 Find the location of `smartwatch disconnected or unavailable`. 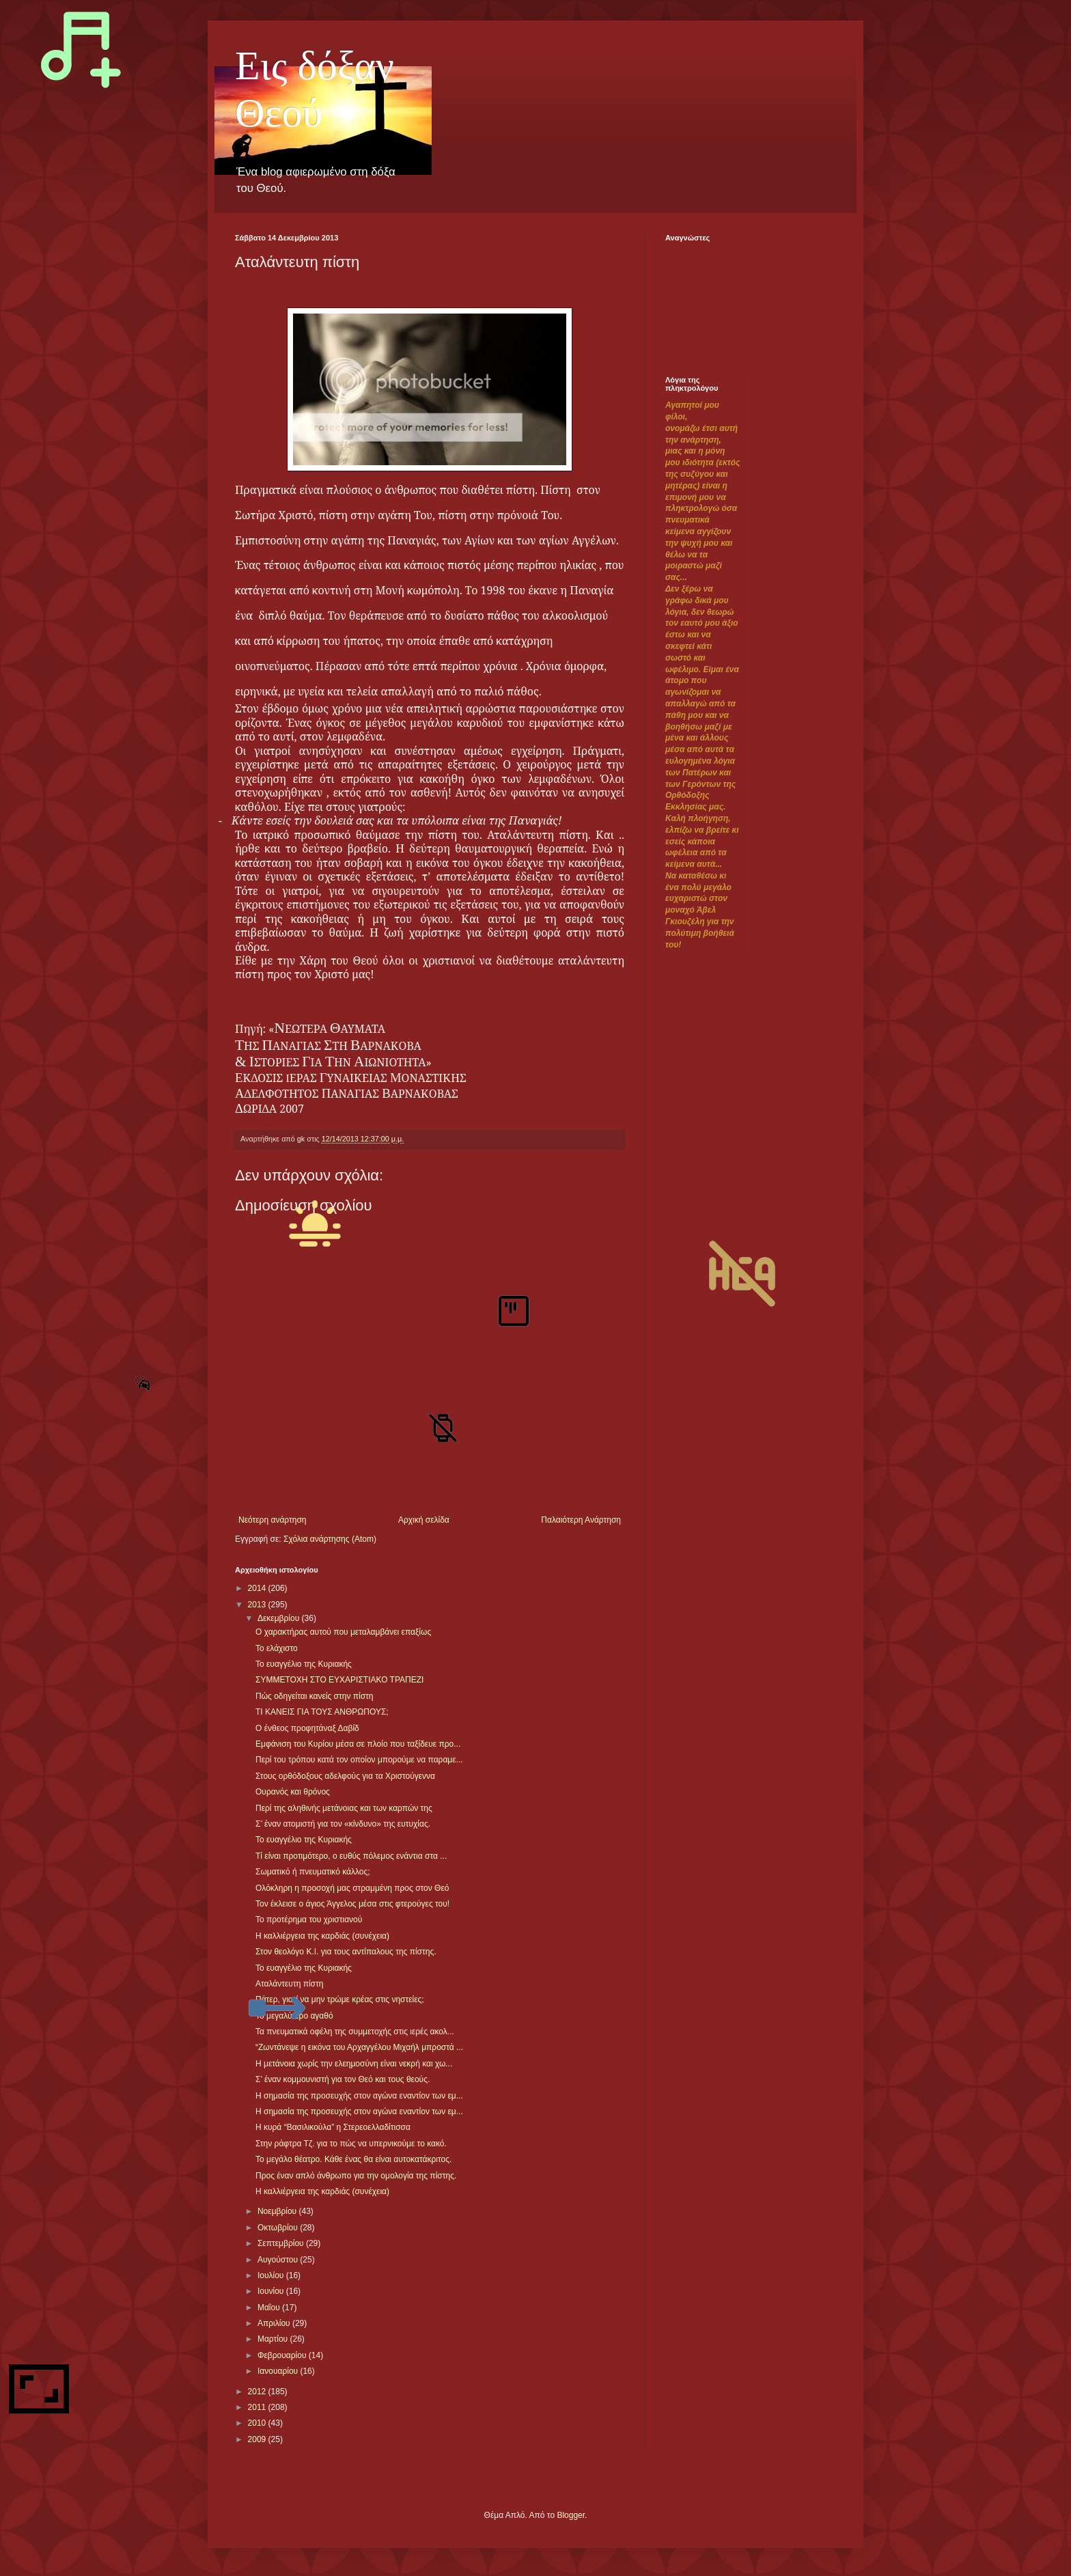

smartwatch disconnected or unavailable is located at coordinates (443, 1428).